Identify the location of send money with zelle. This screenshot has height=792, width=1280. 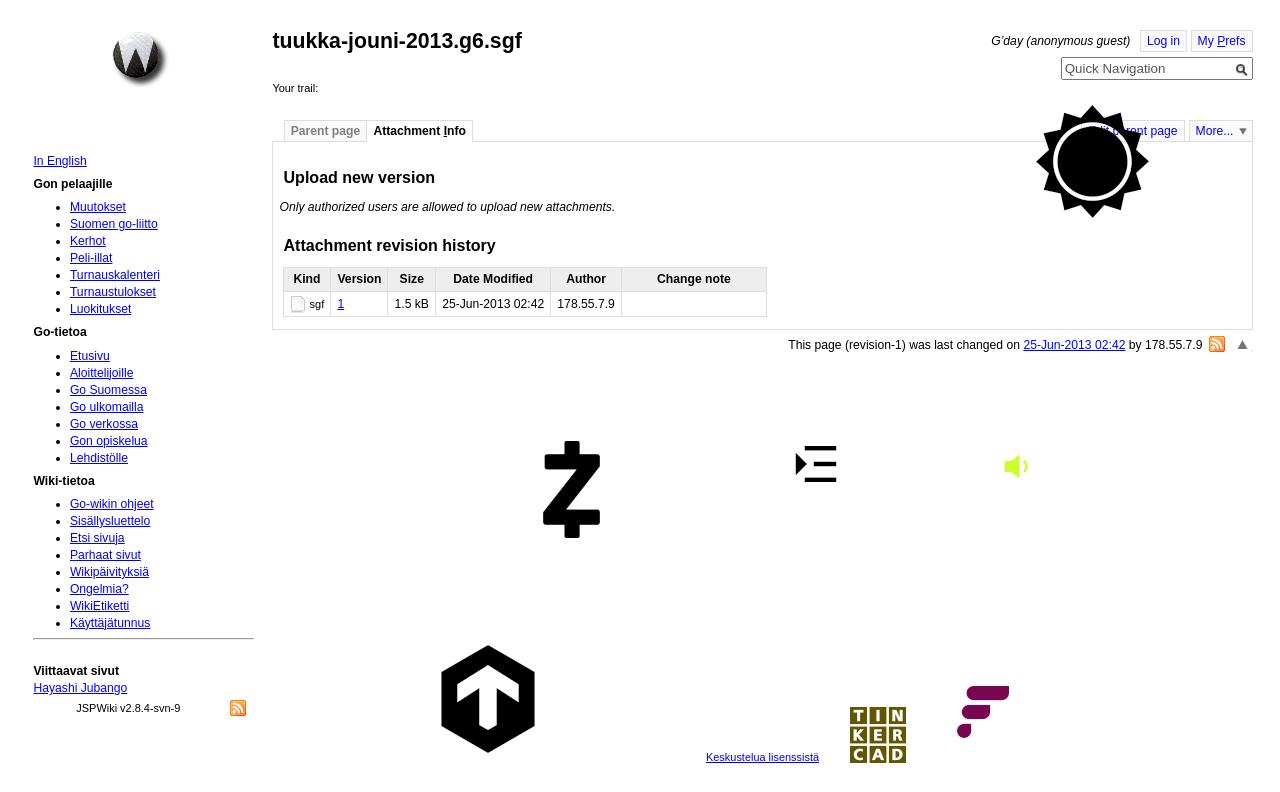
(571, 489).